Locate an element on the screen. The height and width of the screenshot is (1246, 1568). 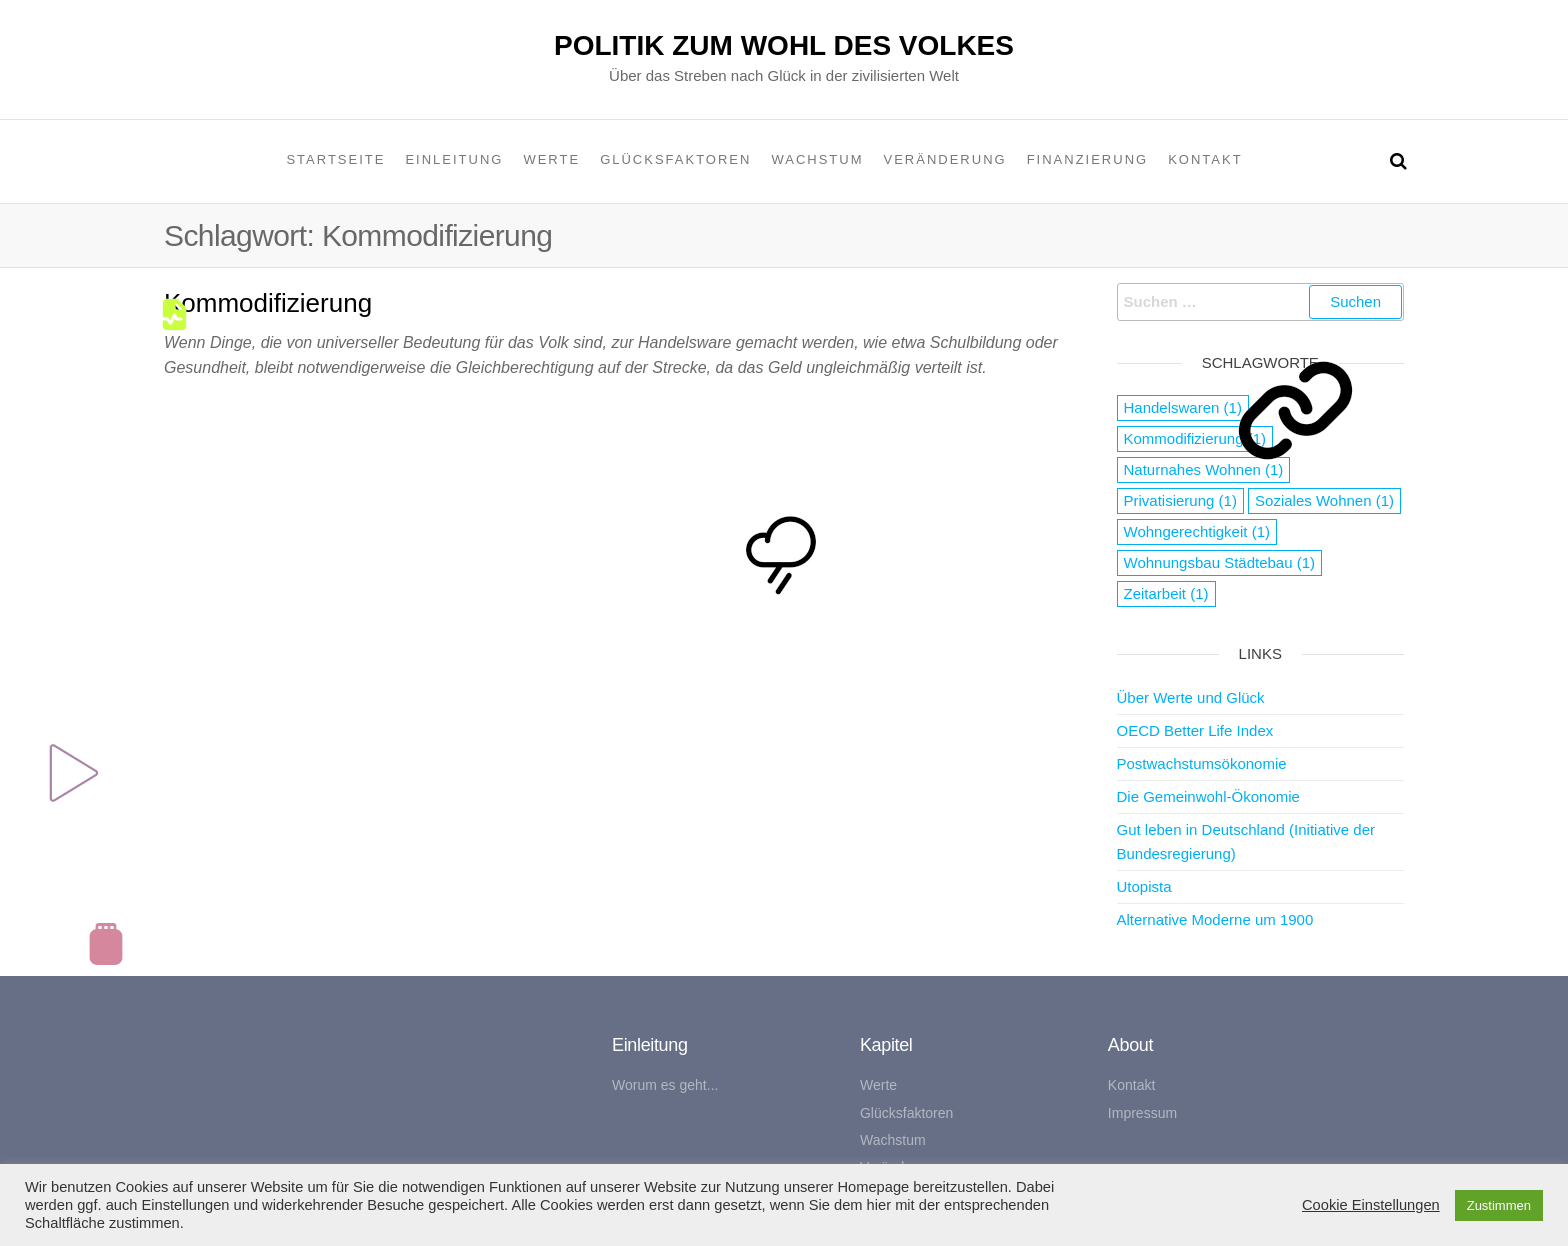
view current weather conditions is located at coordinates (781, 554).